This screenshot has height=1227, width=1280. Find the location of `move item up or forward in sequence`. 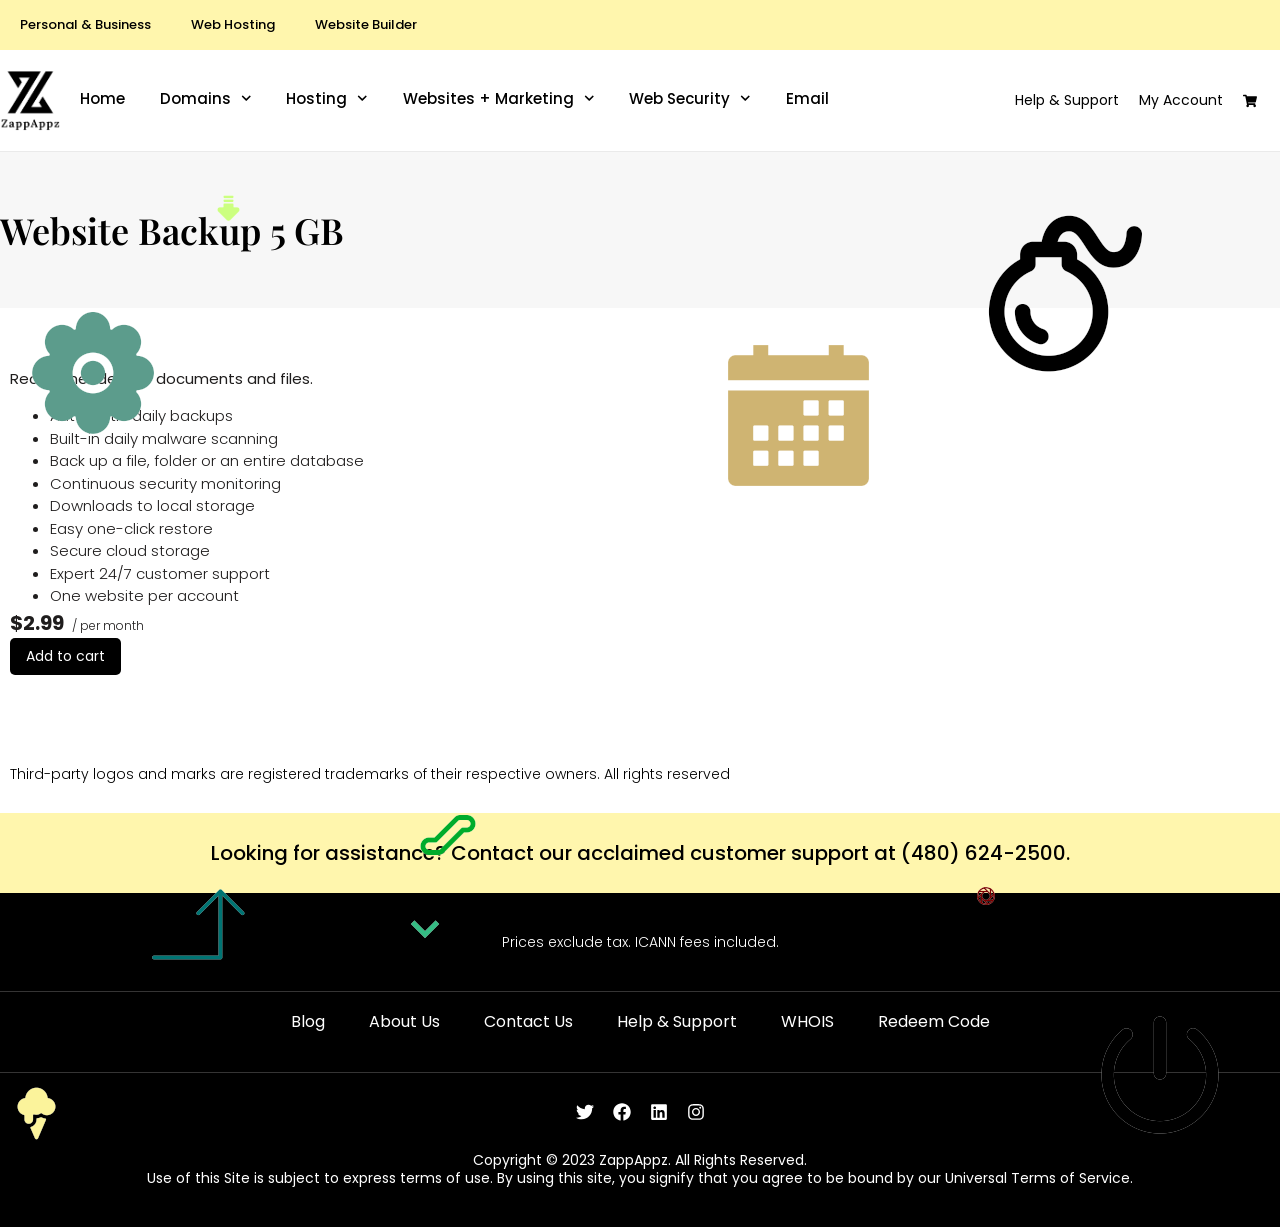

move item up or forward in sequence is located at coordinates (202, 928).